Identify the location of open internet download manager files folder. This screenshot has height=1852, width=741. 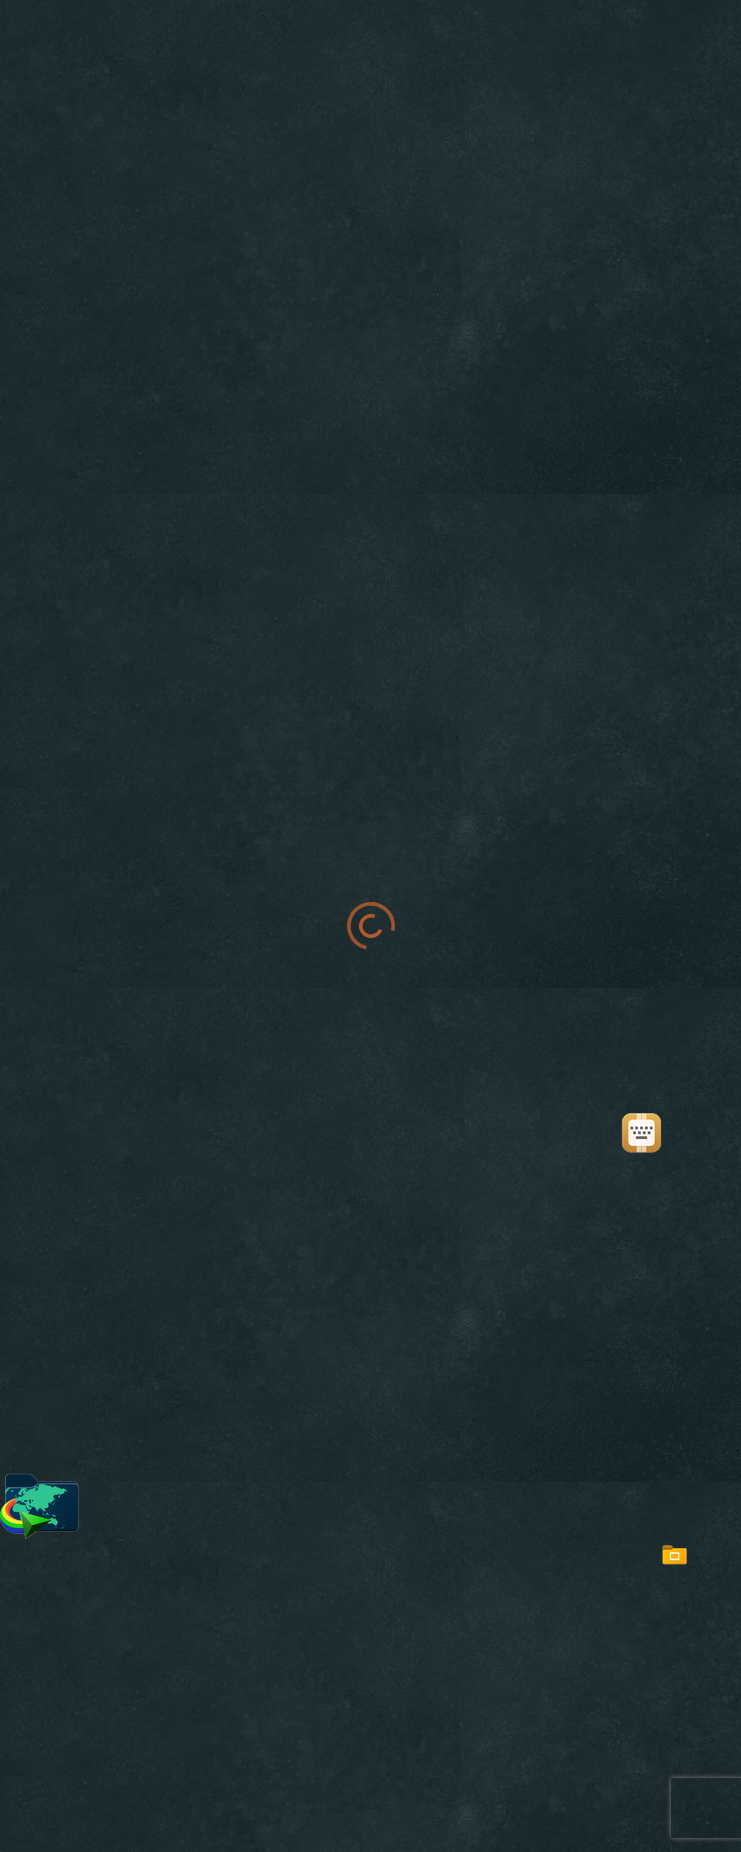
(41, 1504).